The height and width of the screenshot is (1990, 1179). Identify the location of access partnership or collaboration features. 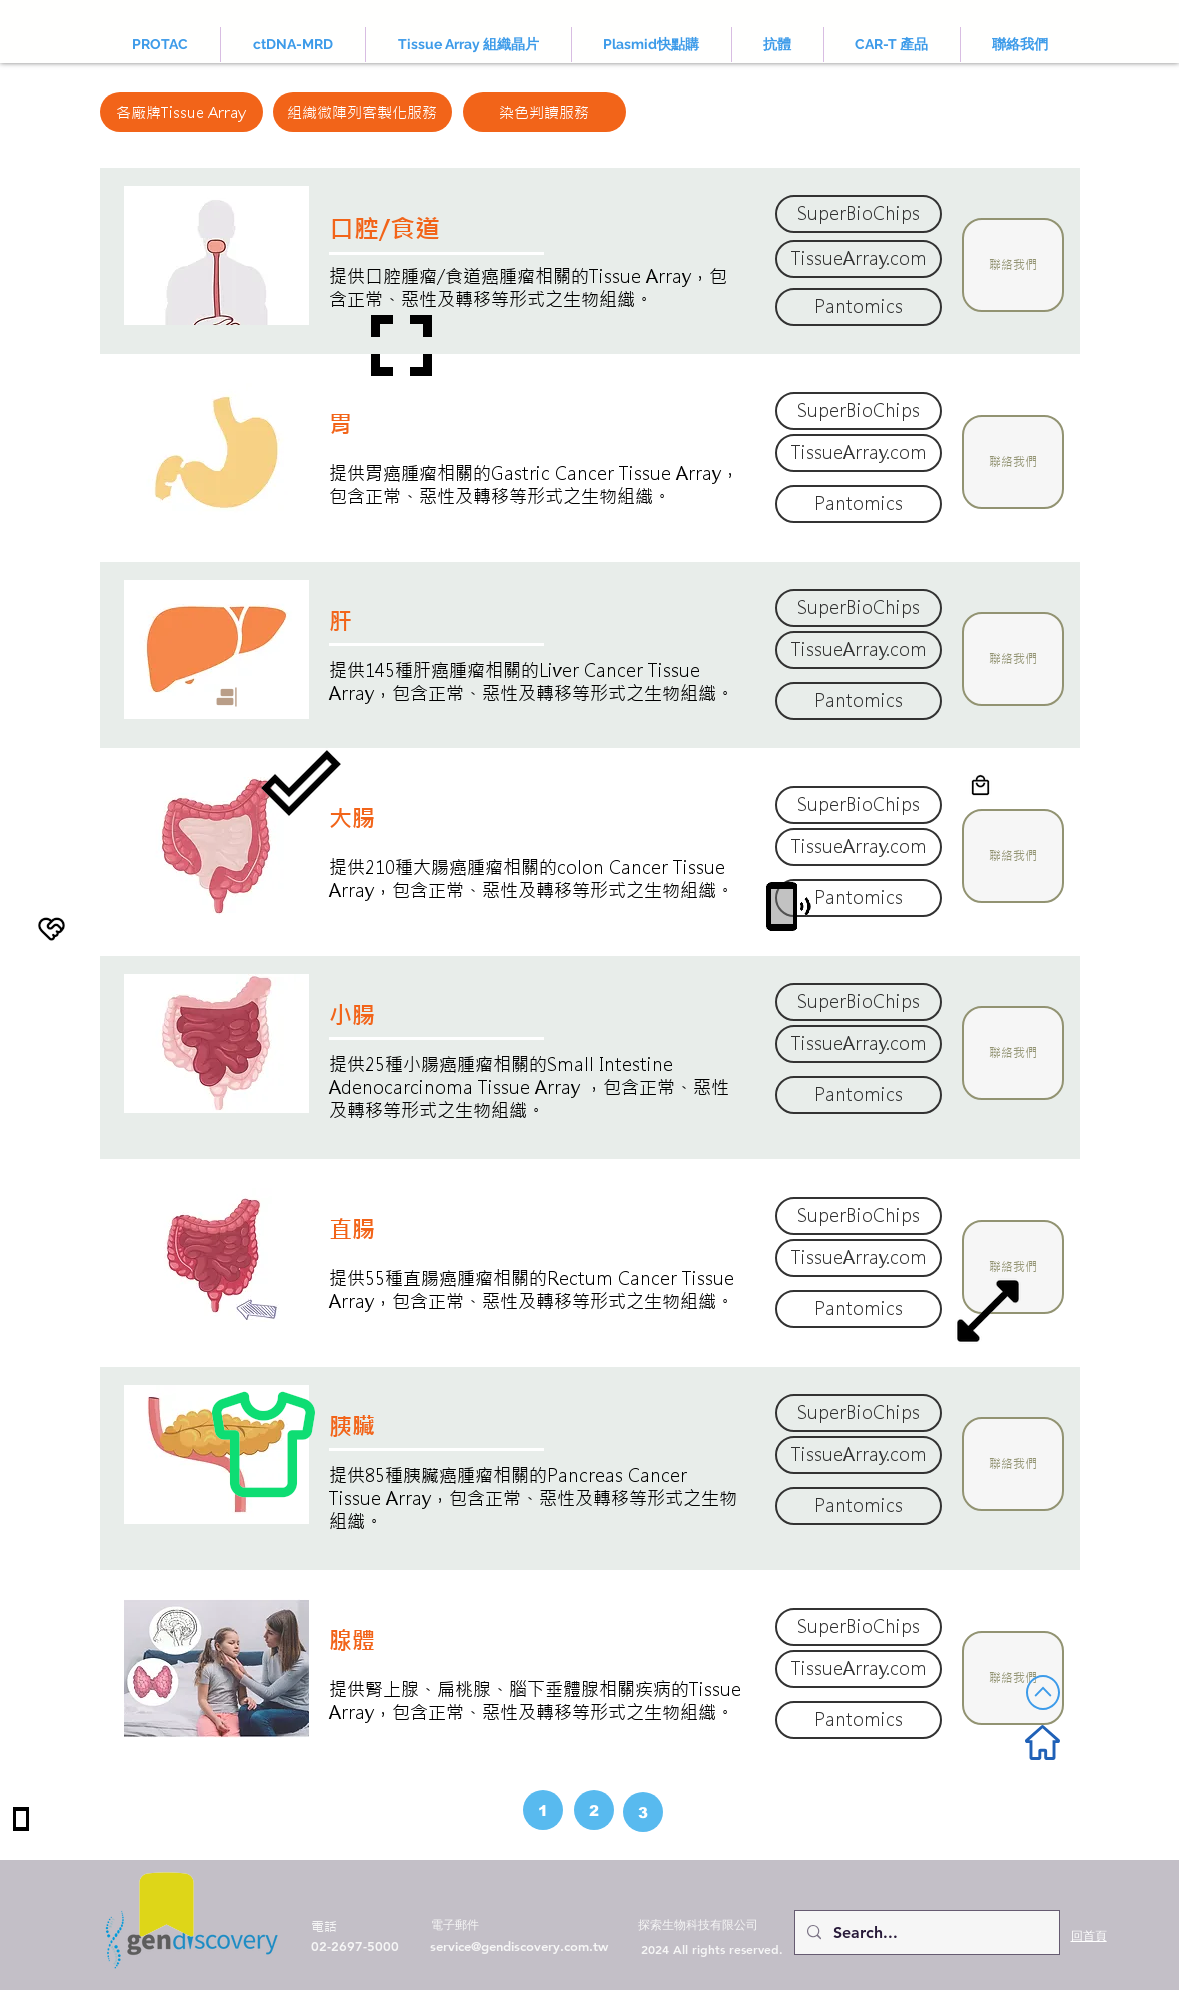
(51, 928).